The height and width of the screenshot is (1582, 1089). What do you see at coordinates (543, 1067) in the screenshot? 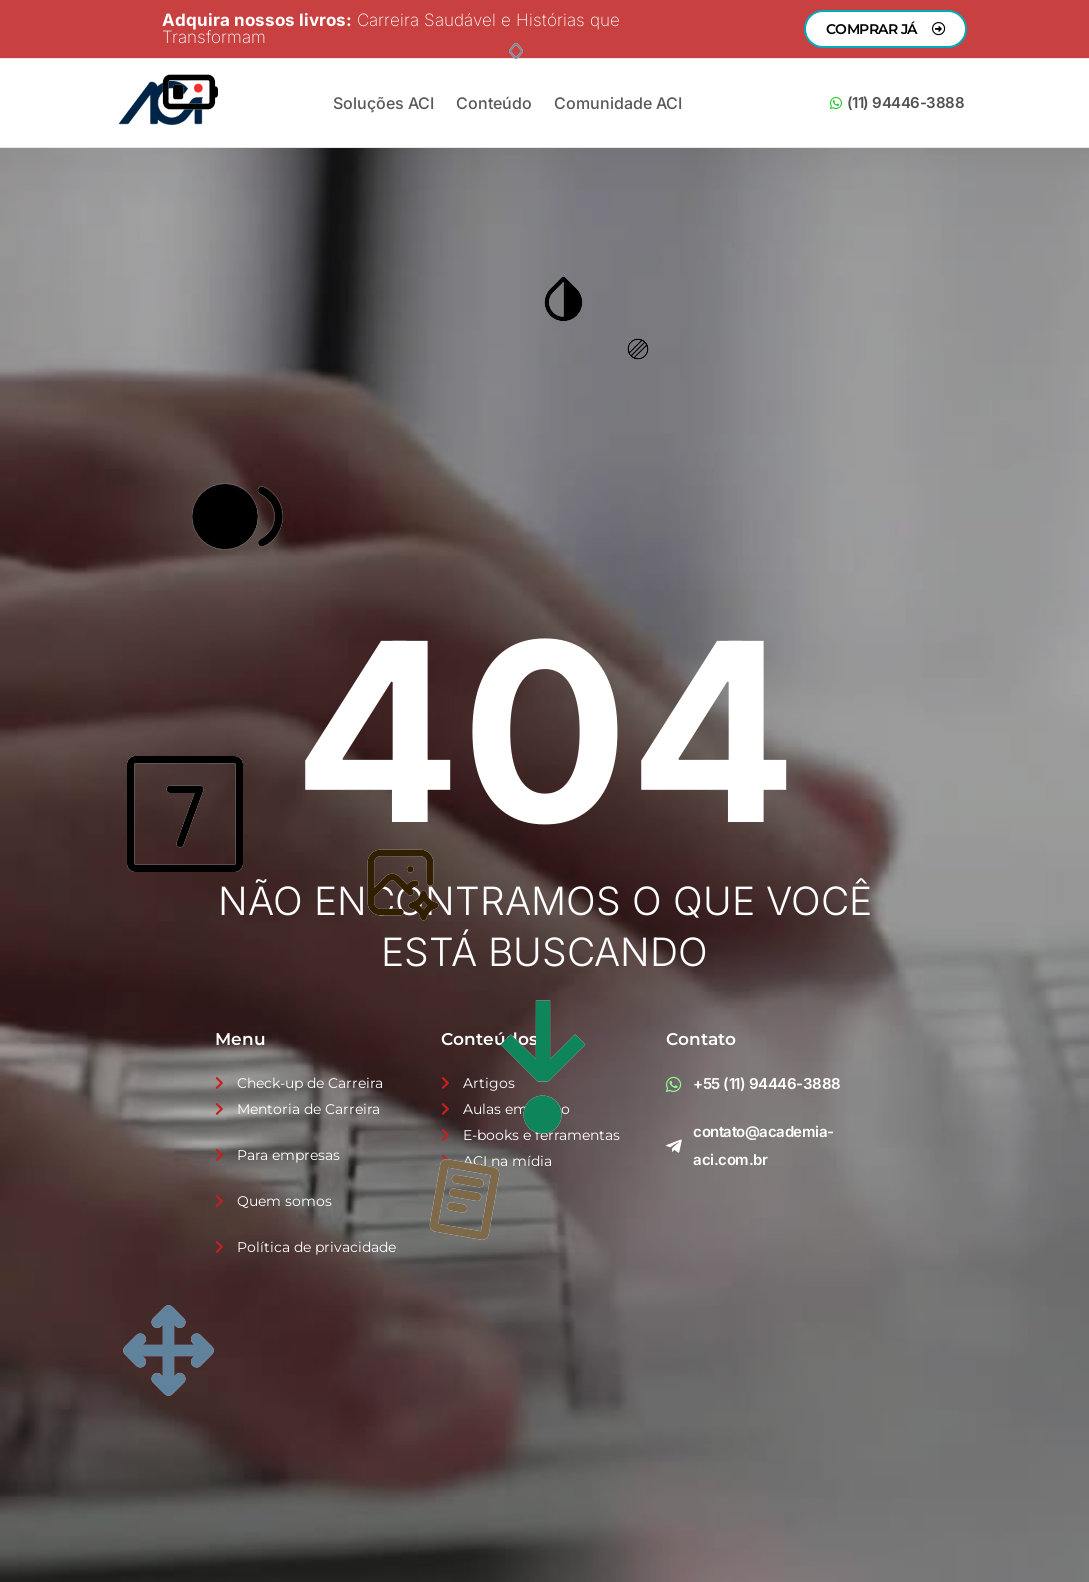
I see `step into function during debugging` at bounding box center [543, 1067].